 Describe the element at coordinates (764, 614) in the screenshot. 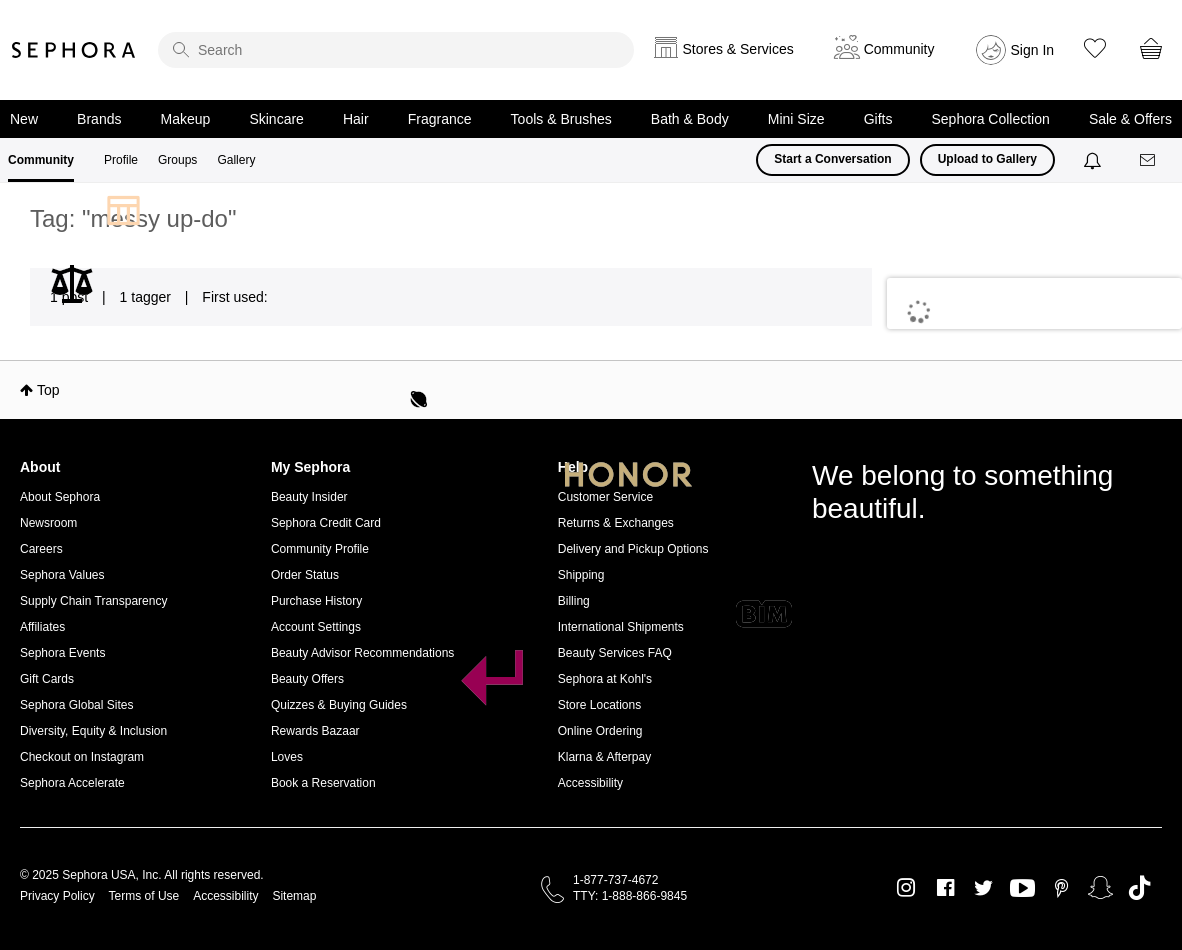

I see `open the BIM store app` at that location.